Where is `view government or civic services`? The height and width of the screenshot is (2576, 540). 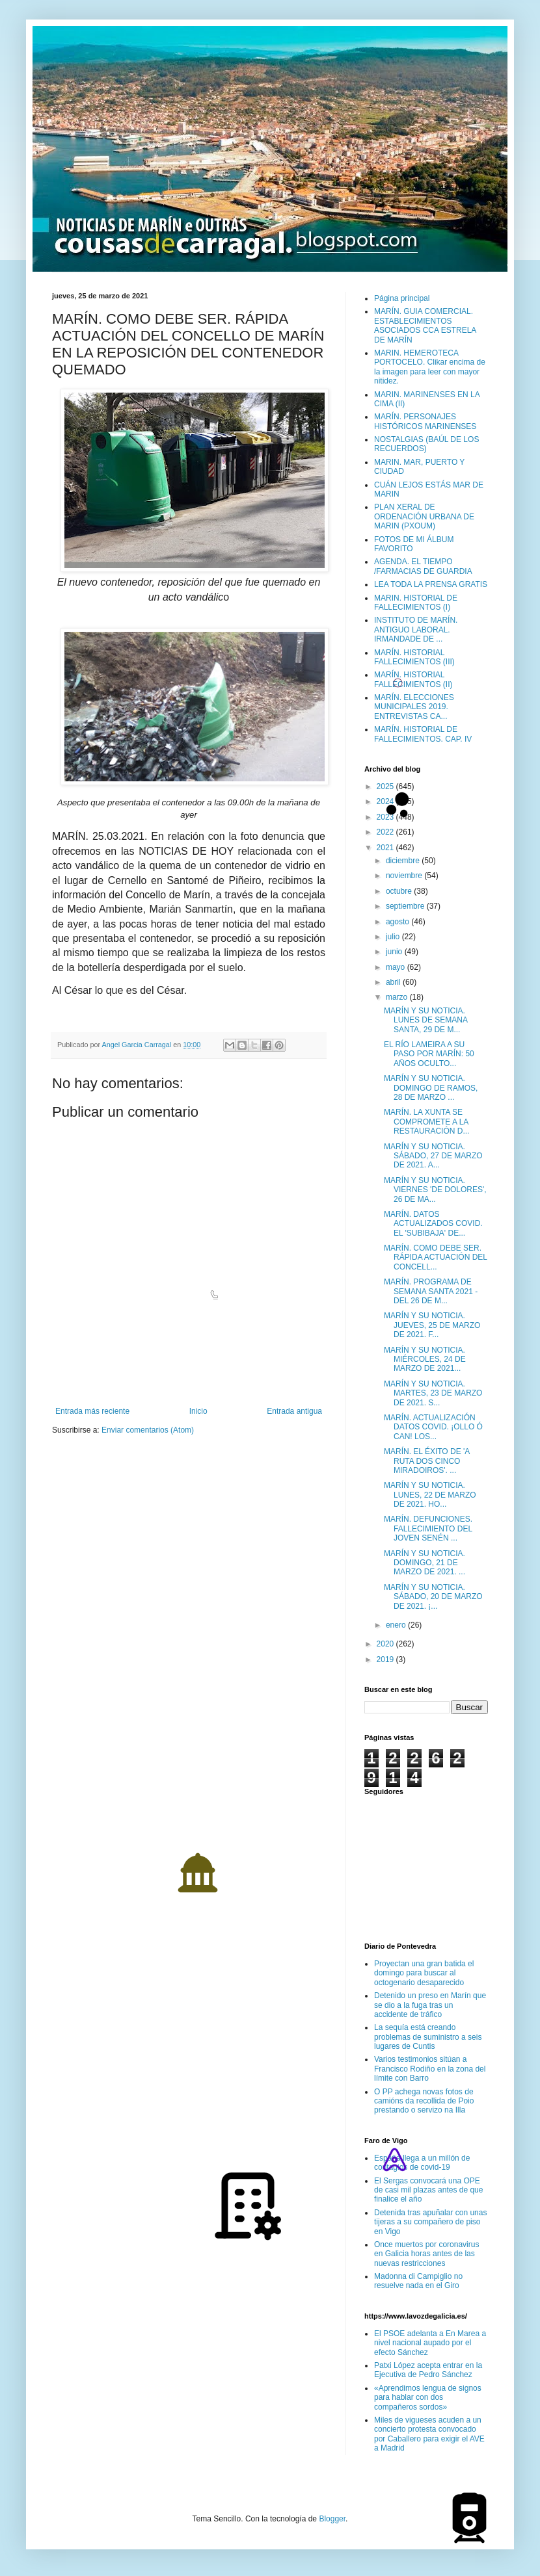
view government or civic services is located at coordinates (198, 1873).